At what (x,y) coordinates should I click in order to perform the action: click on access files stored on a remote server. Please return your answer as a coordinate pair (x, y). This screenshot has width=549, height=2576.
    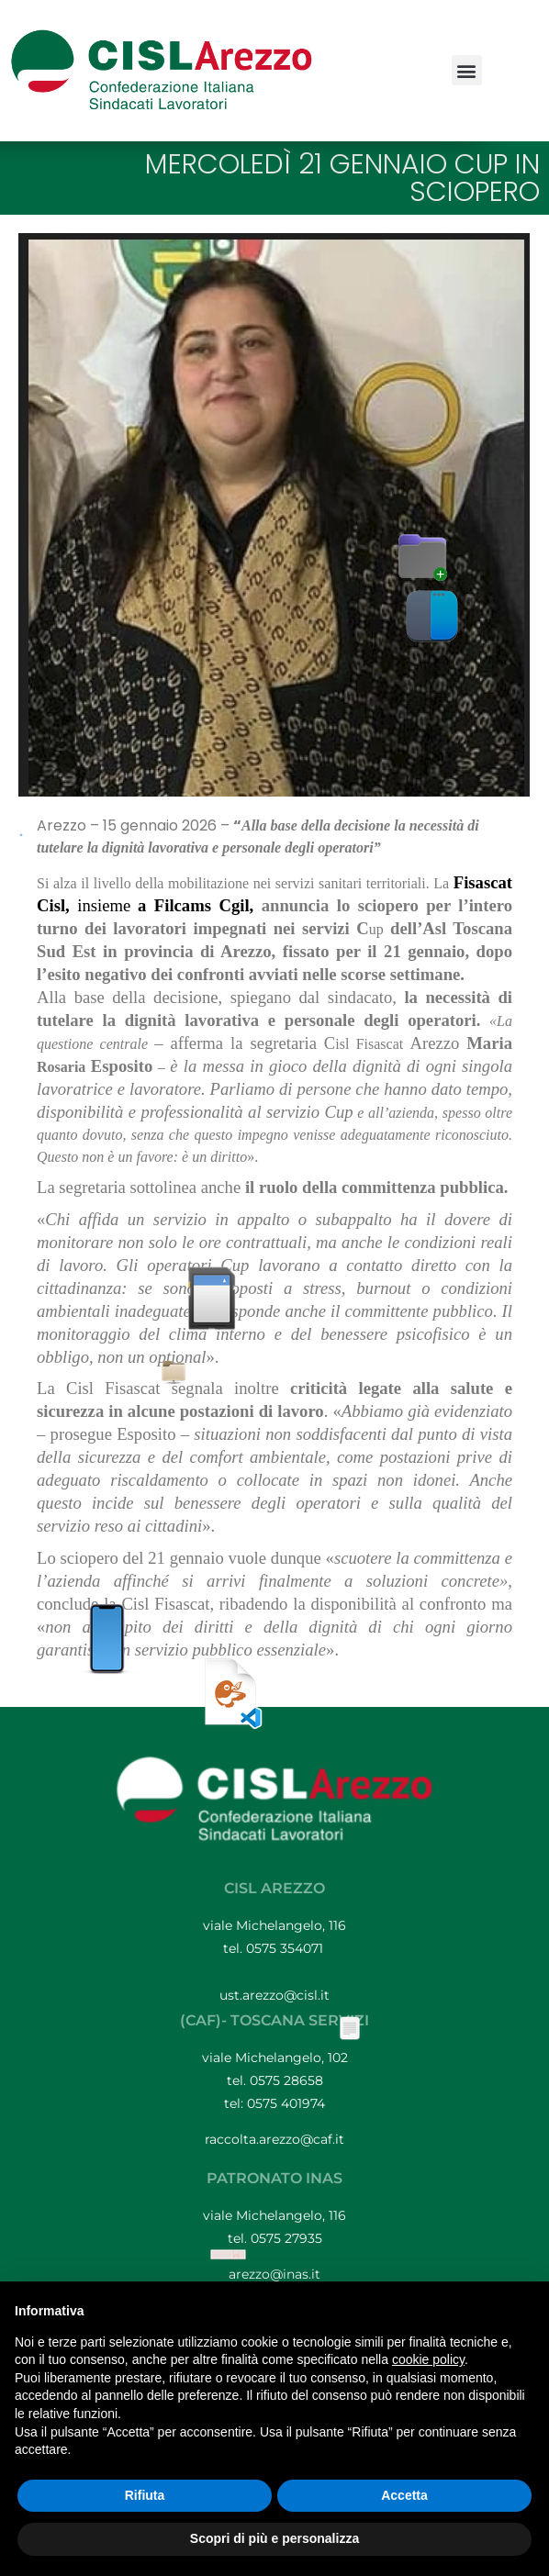
    Looking at the image, I should click on (174, 1373).